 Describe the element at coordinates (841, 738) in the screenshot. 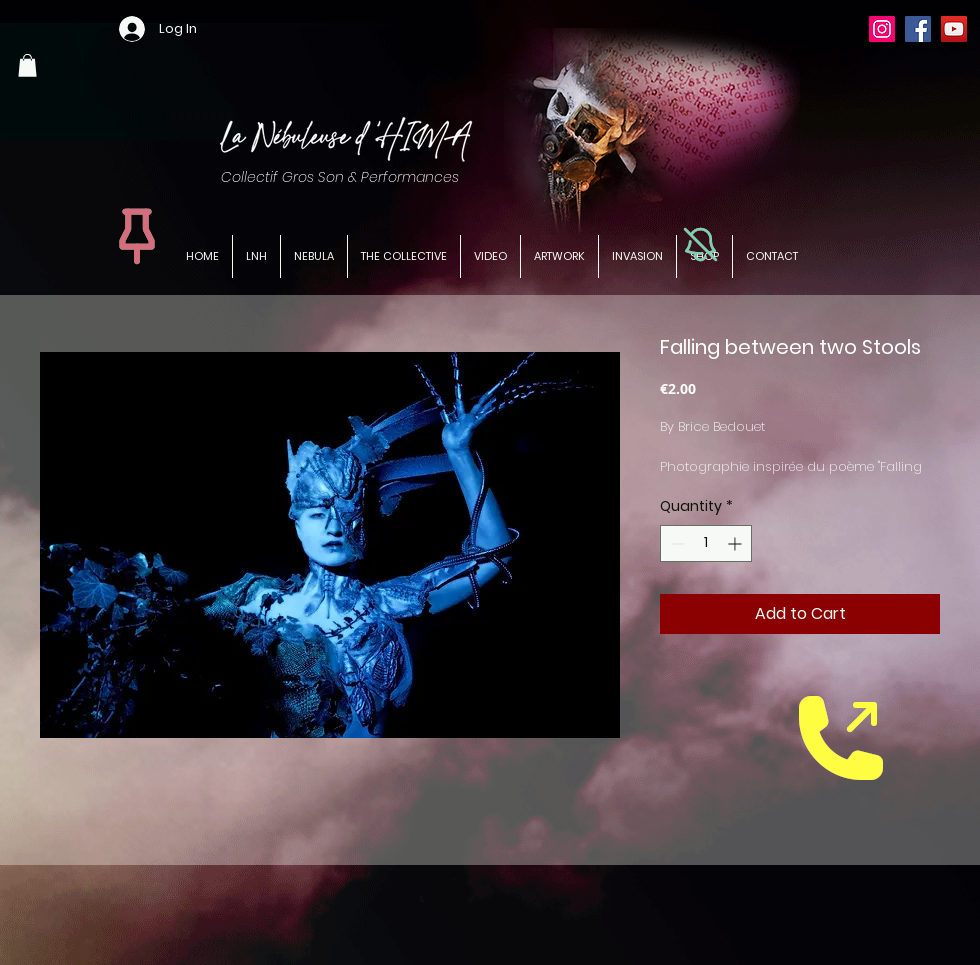

I see `make an outgoing call` at that location.